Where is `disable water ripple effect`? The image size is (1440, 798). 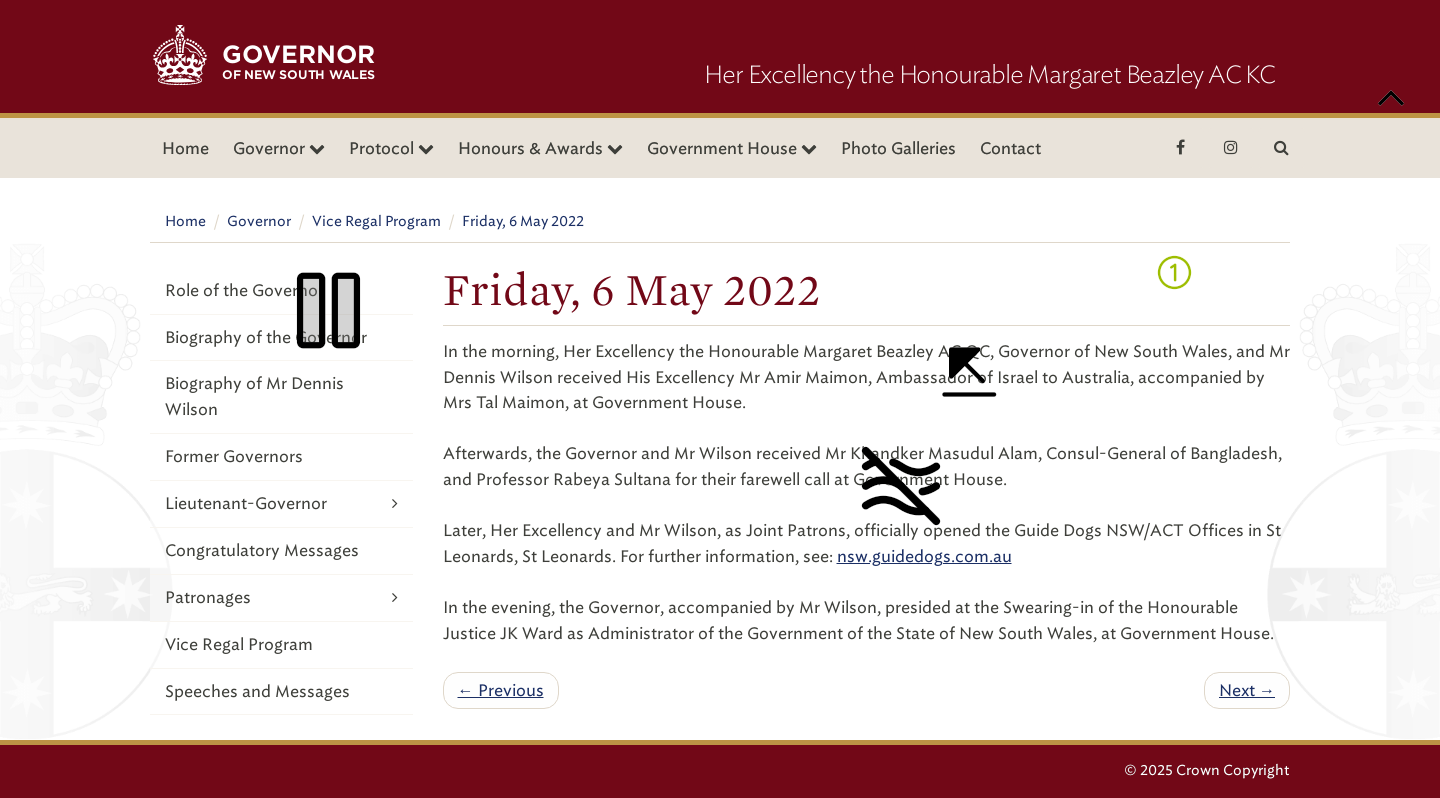
disable water ripple effect is located at coordinates (901, 486).